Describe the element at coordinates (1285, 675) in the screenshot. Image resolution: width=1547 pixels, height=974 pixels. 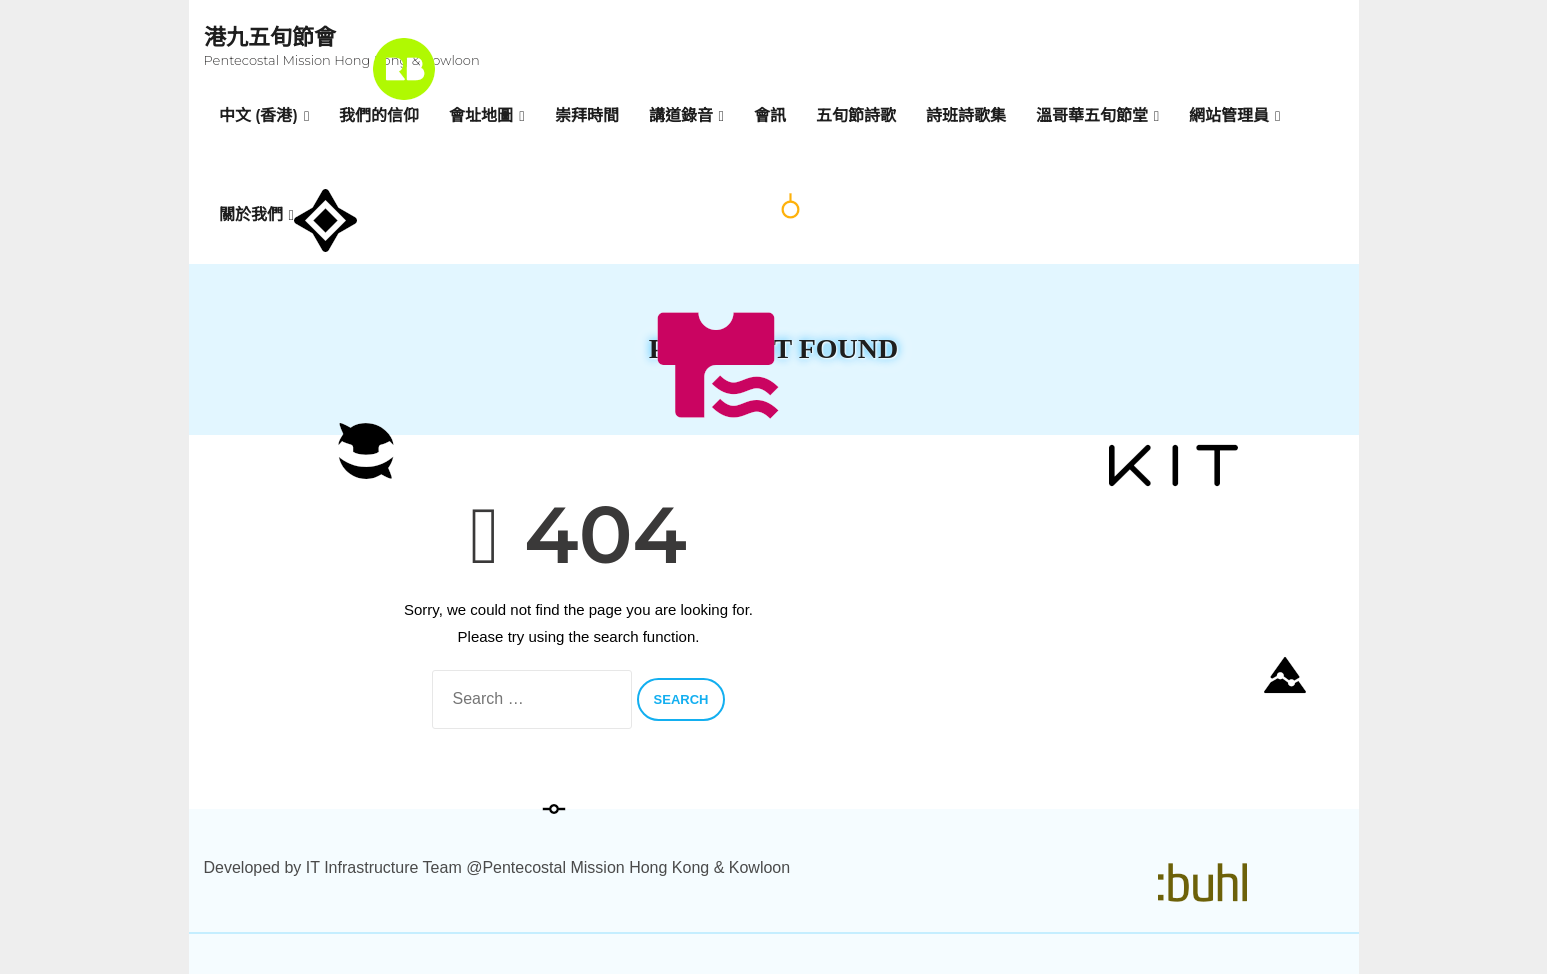
I see `Pine Script programming language logo` at that location.